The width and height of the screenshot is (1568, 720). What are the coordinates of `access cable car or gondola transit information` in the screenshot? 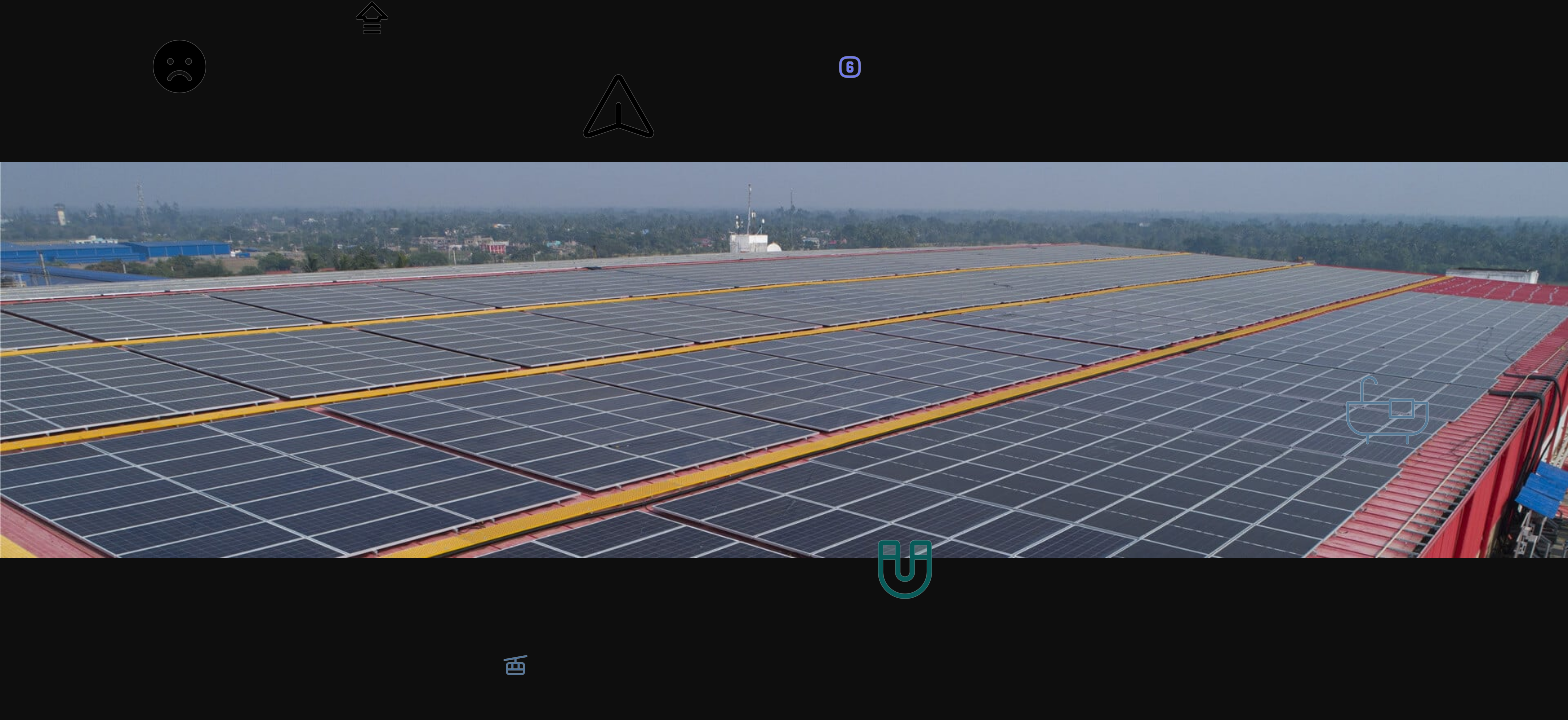 It's located at (515, 665).